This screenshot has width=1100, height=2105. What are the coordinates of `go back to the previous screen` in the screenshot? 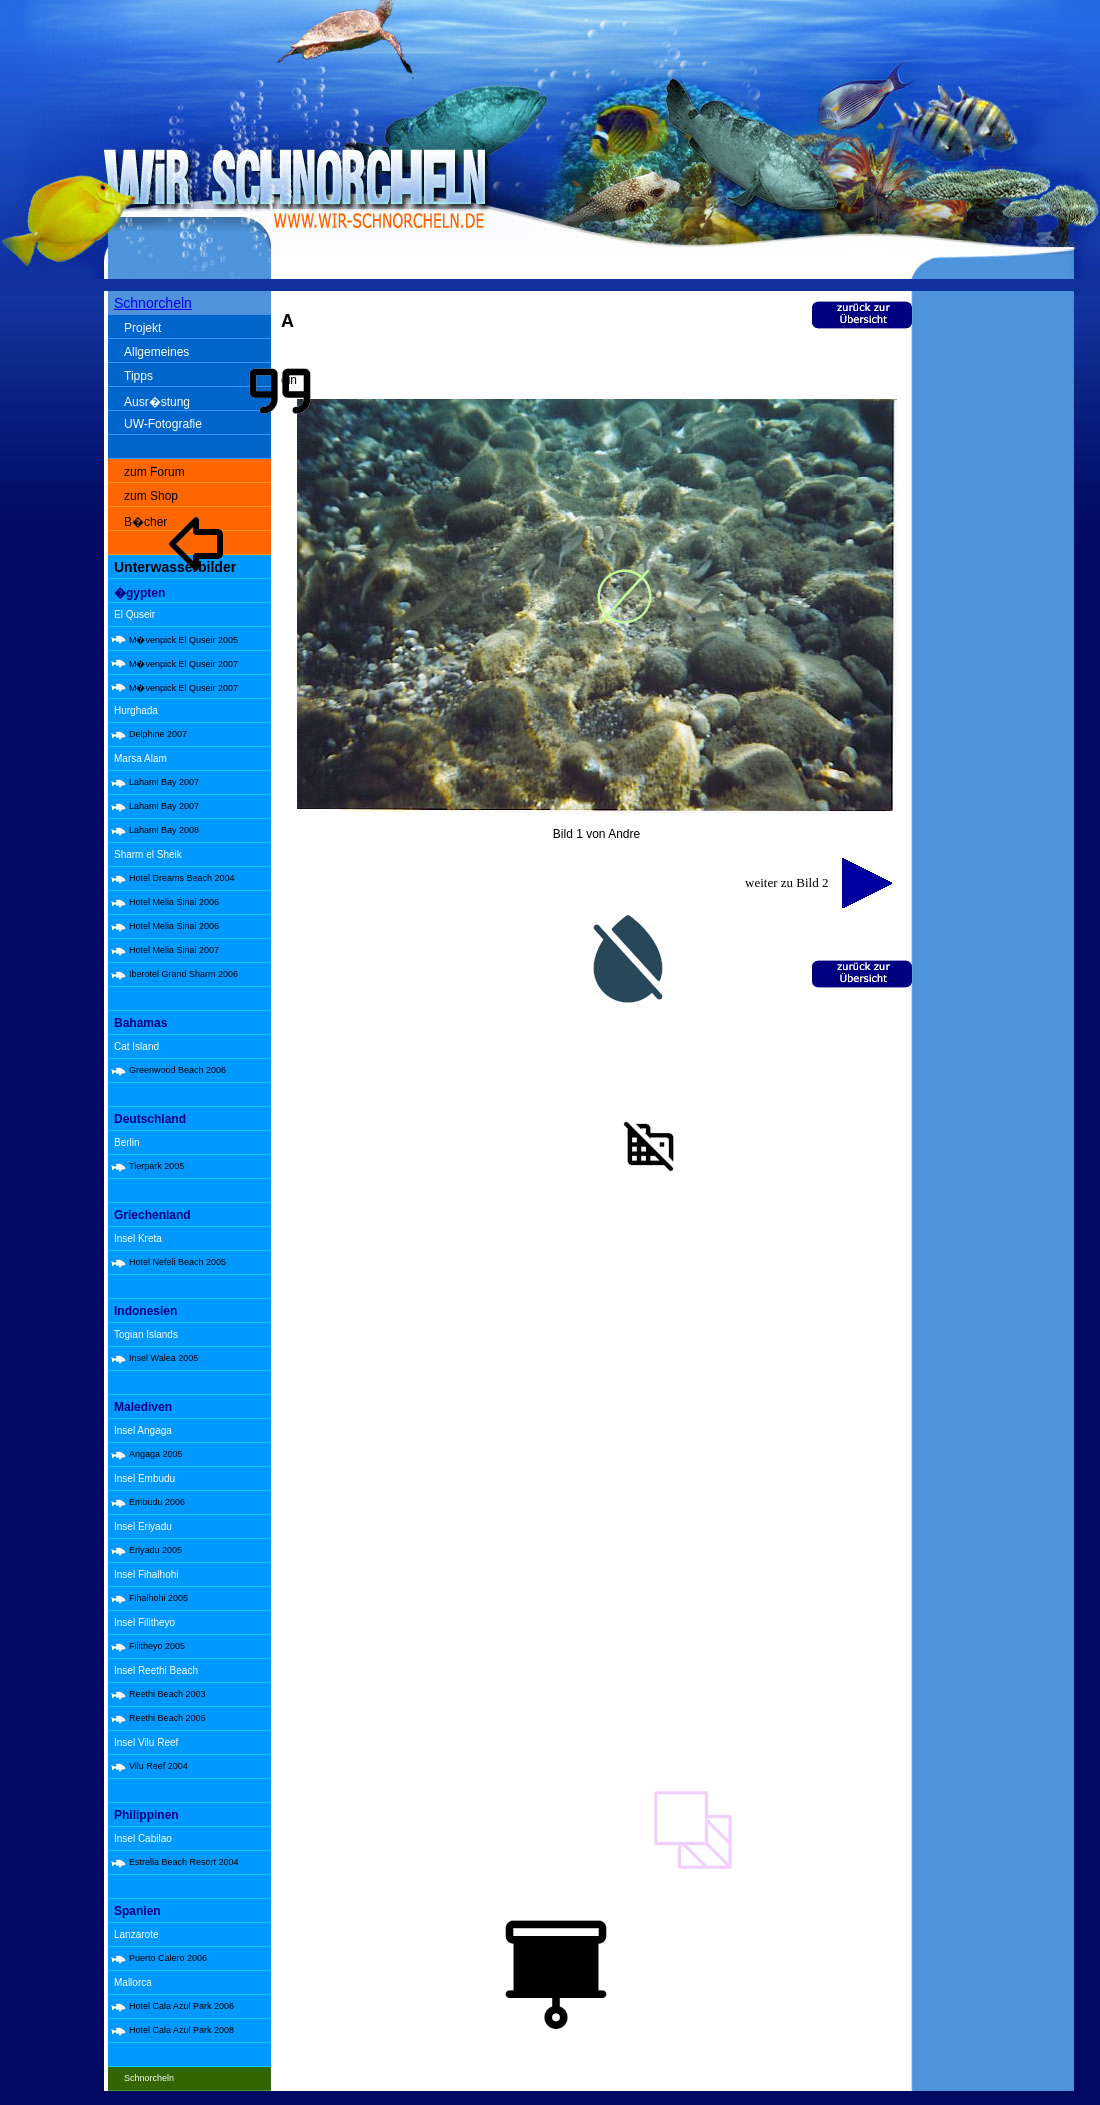 It's located at (198, 544).